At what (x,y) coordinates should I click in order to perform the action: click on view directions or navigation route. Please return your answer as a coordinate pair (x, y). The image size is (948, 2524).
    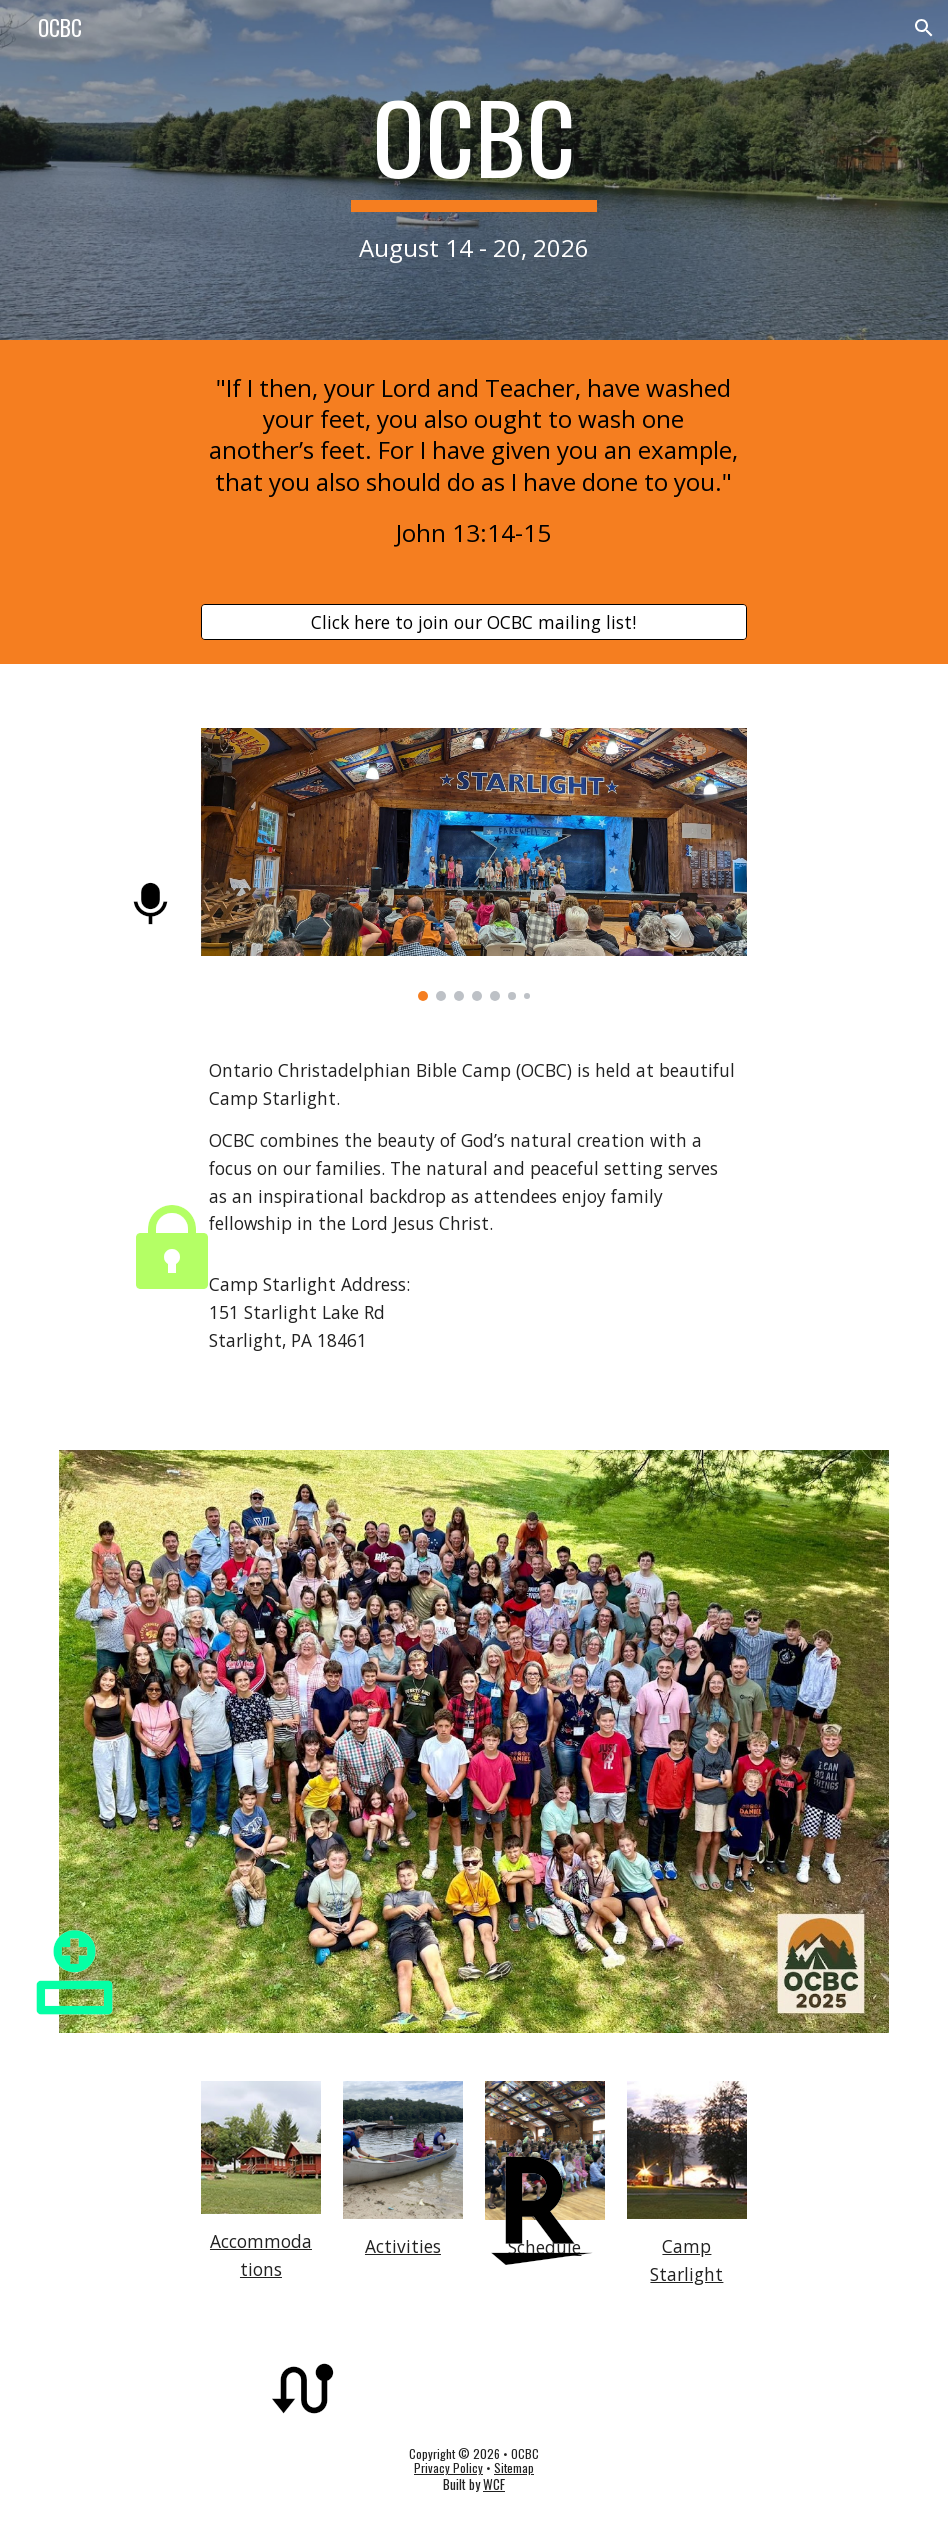
    Looking at the image, I should click on (304, 2390).